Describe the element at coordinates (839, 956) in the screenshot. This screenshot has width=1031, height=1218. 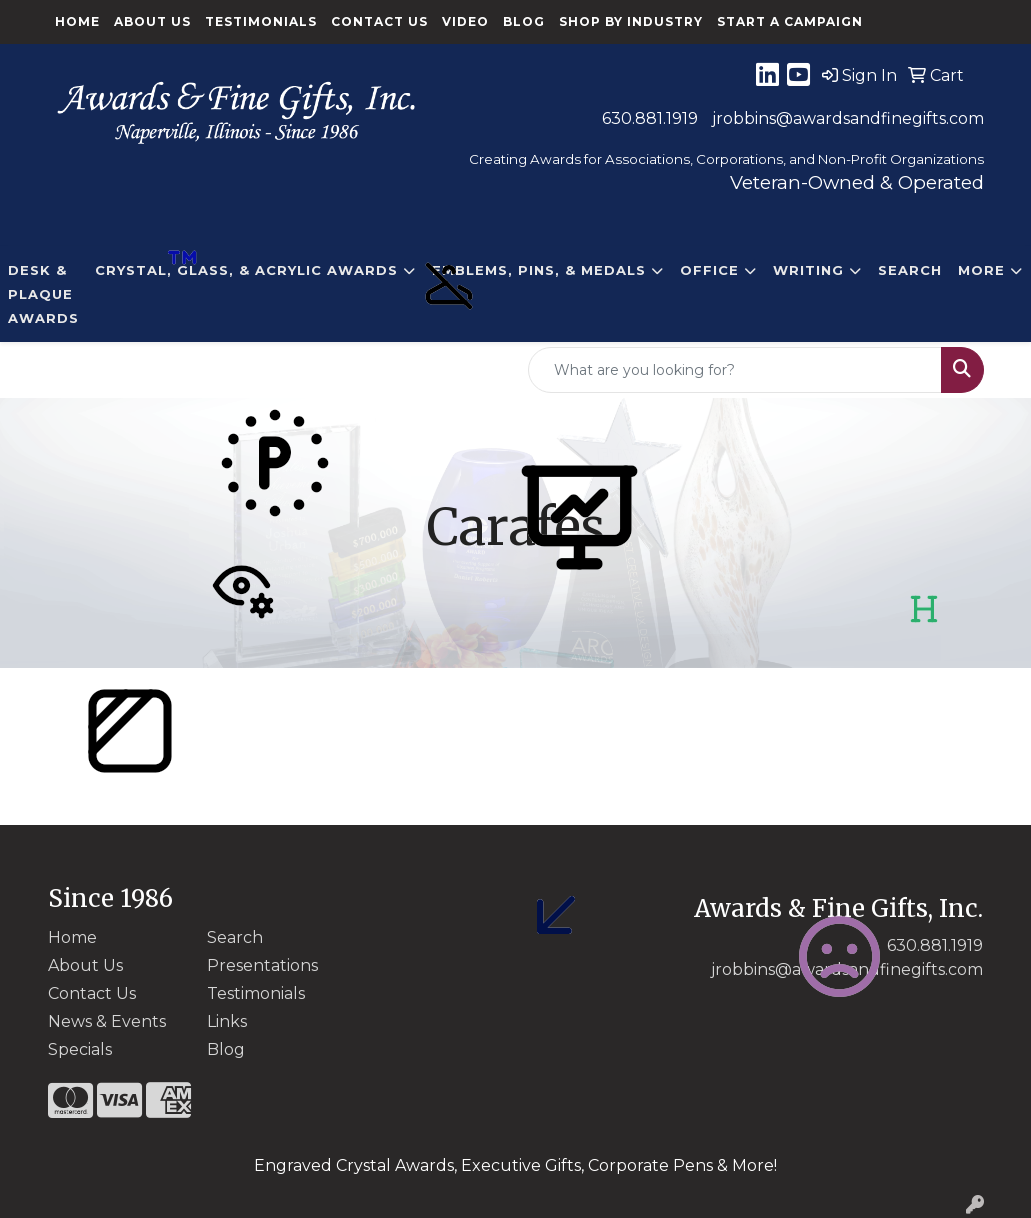
I see `indicates negative feedback or dissatisfaction` at that location.